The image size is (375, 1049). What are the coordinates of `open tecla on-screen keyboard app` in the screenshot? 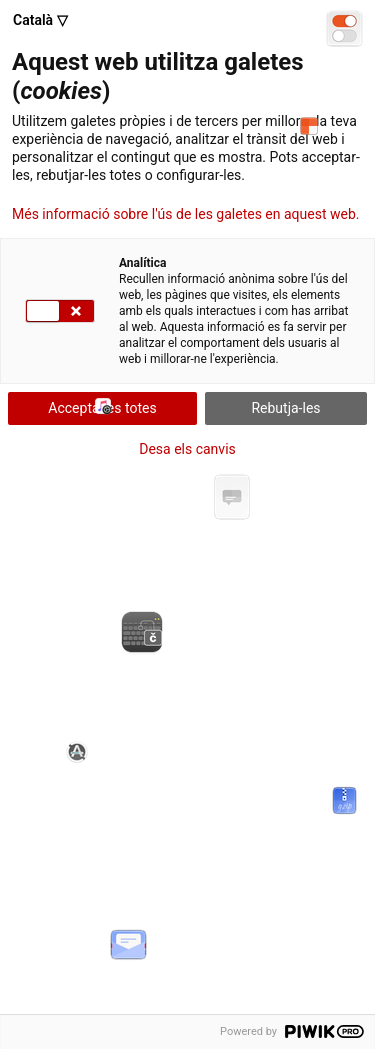 It's located at (142, 632).